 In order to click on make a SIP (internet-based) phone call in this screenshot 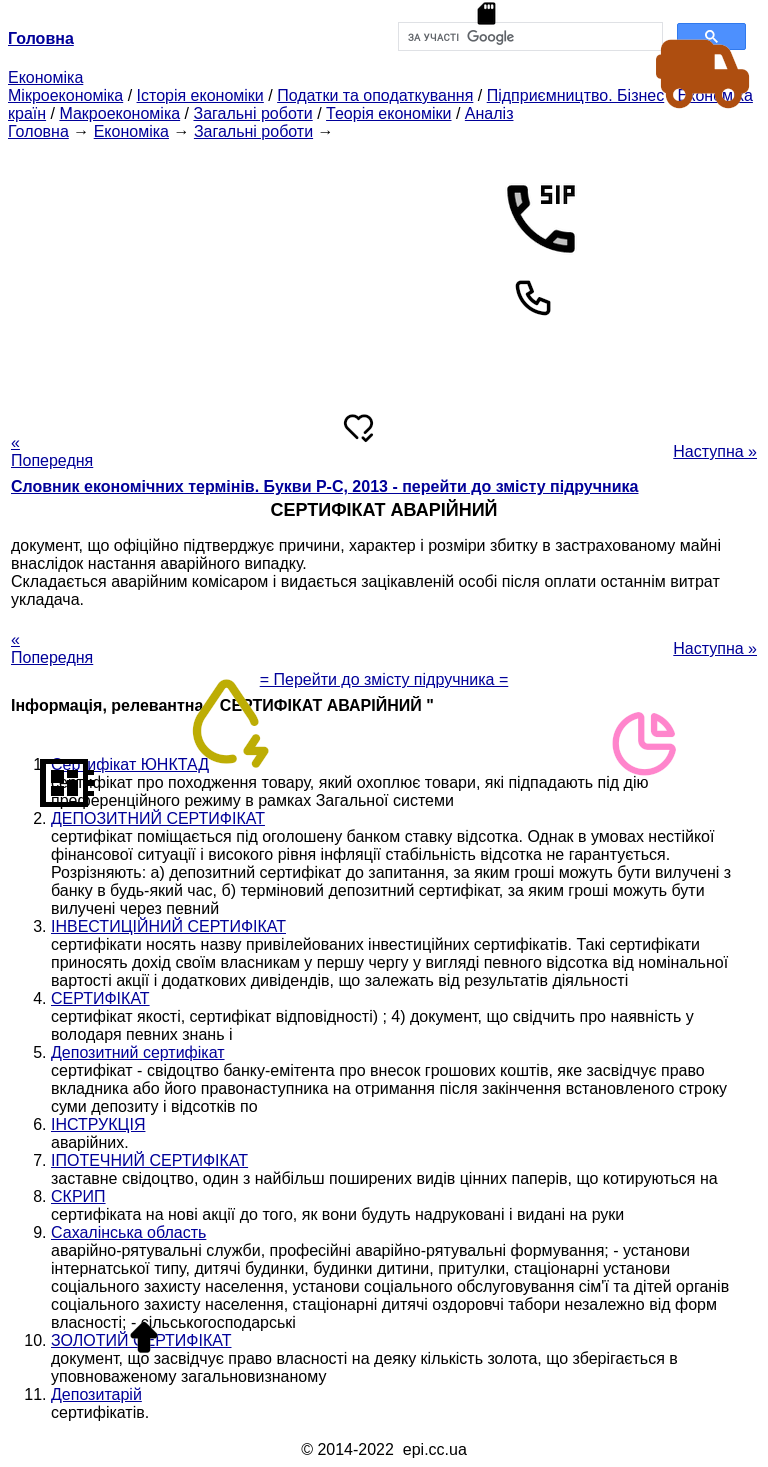, I will do `click(541, 219)`.